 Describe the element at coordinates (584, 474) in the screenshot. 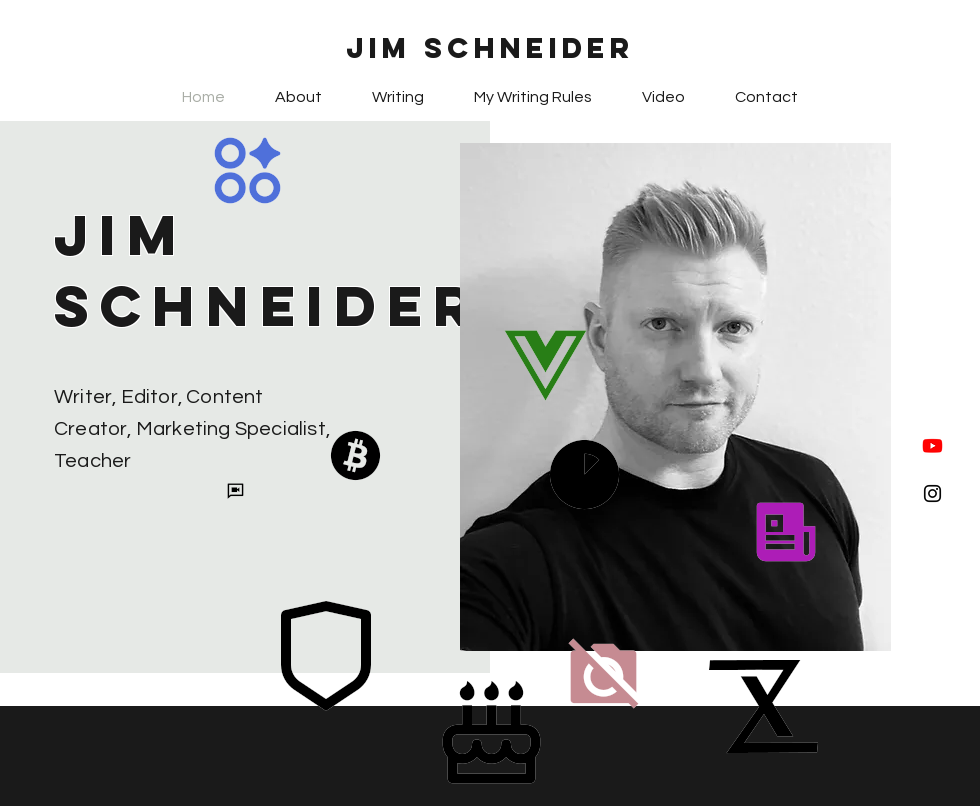

I see `indicates progress at early stage or first step` at that location.